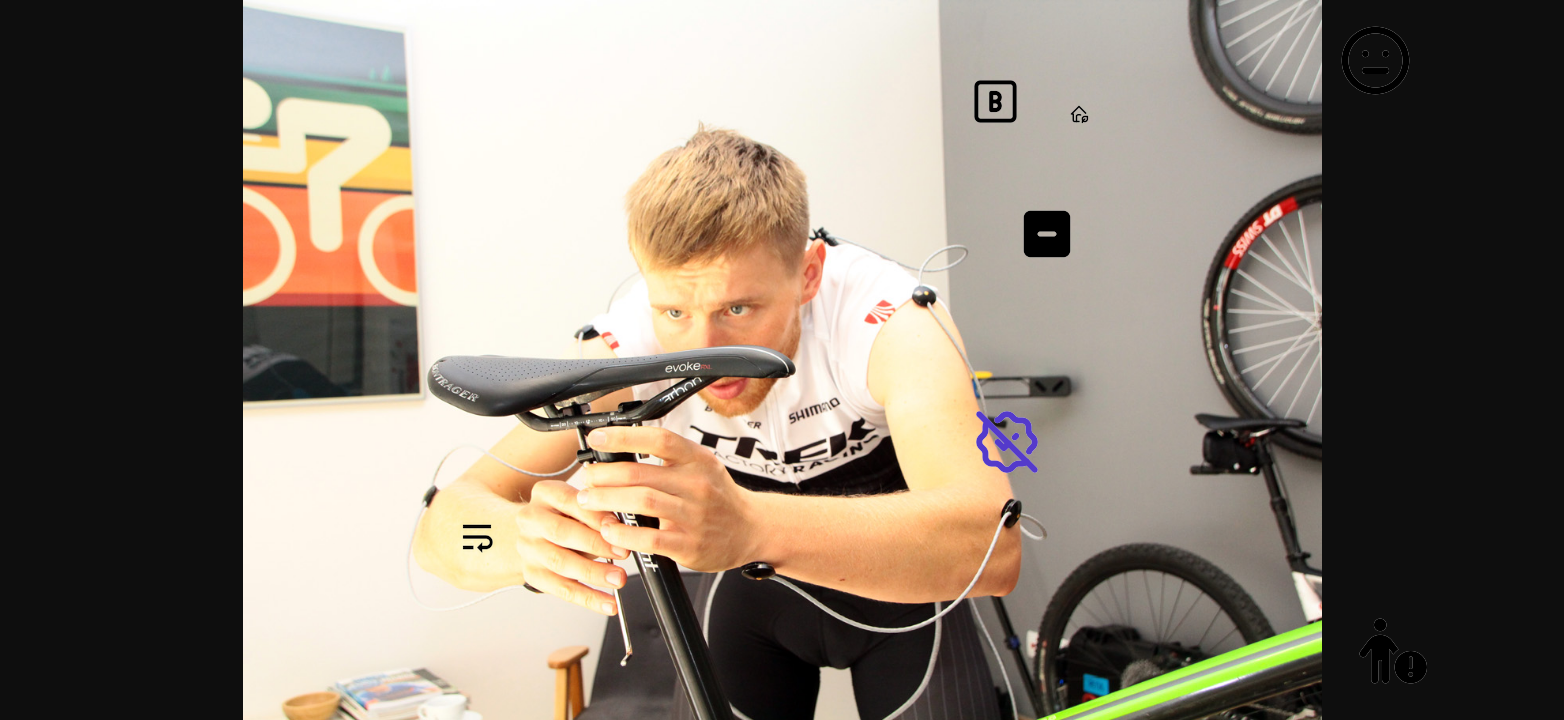 The image size is (1564, 720). Describe the element at coordinates (1391, 651) in the screenshot. I see `user account requires attention` at that location.